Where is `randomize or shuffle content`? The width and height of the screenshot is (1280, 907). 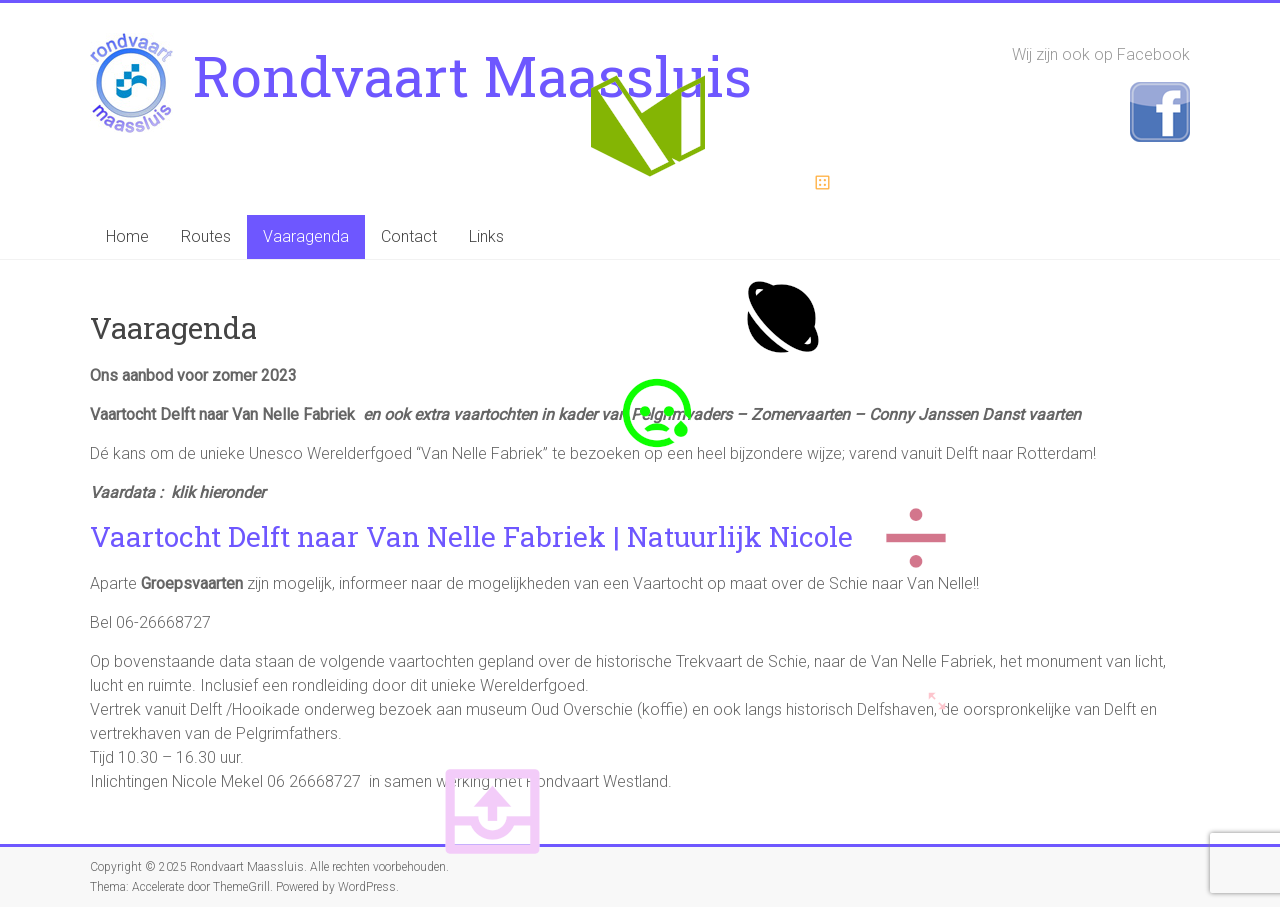 randomize or shuffle content is located at coordinates (822, 182).